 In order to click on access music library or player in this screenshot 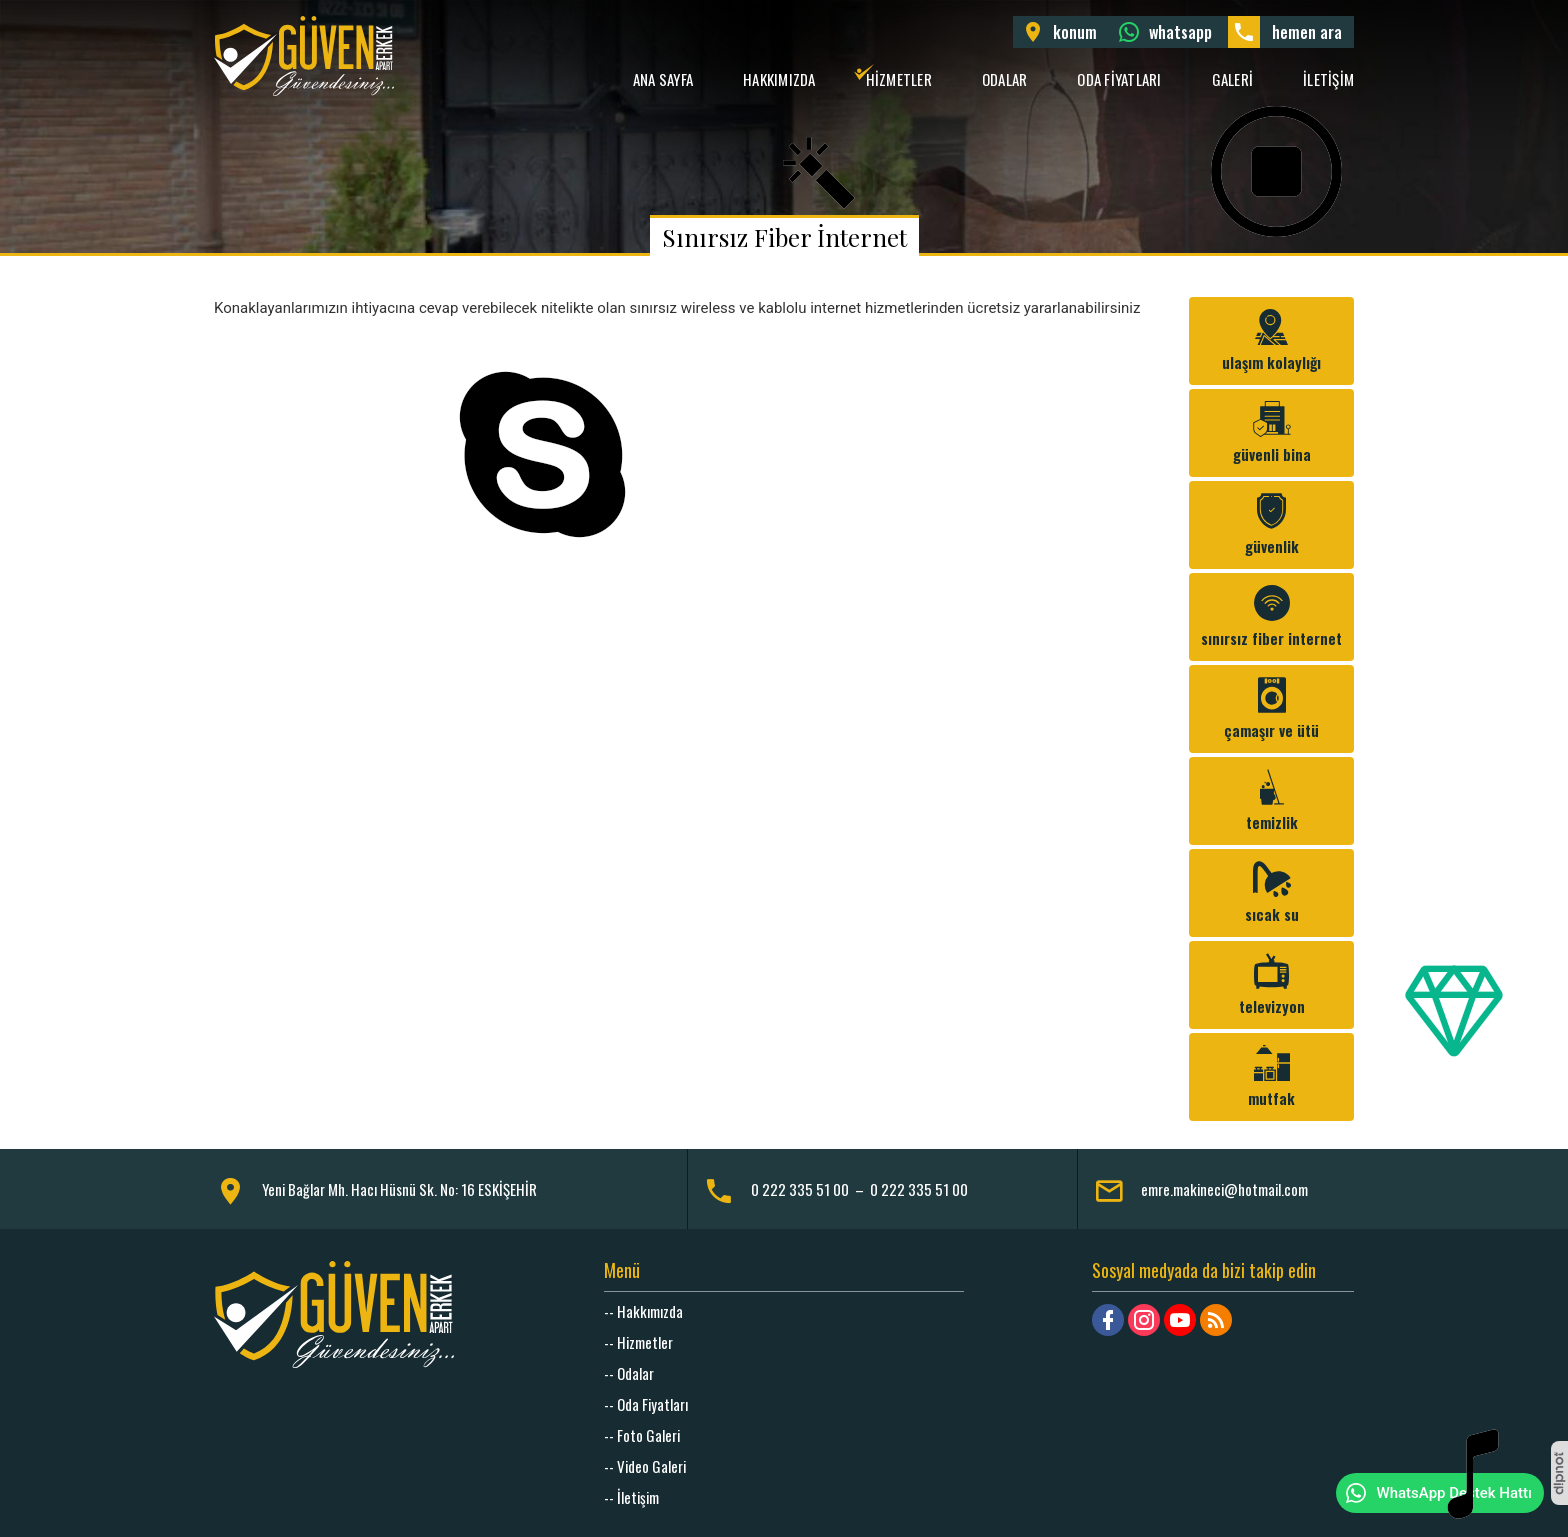, I will do `click(1473, 1474)`.